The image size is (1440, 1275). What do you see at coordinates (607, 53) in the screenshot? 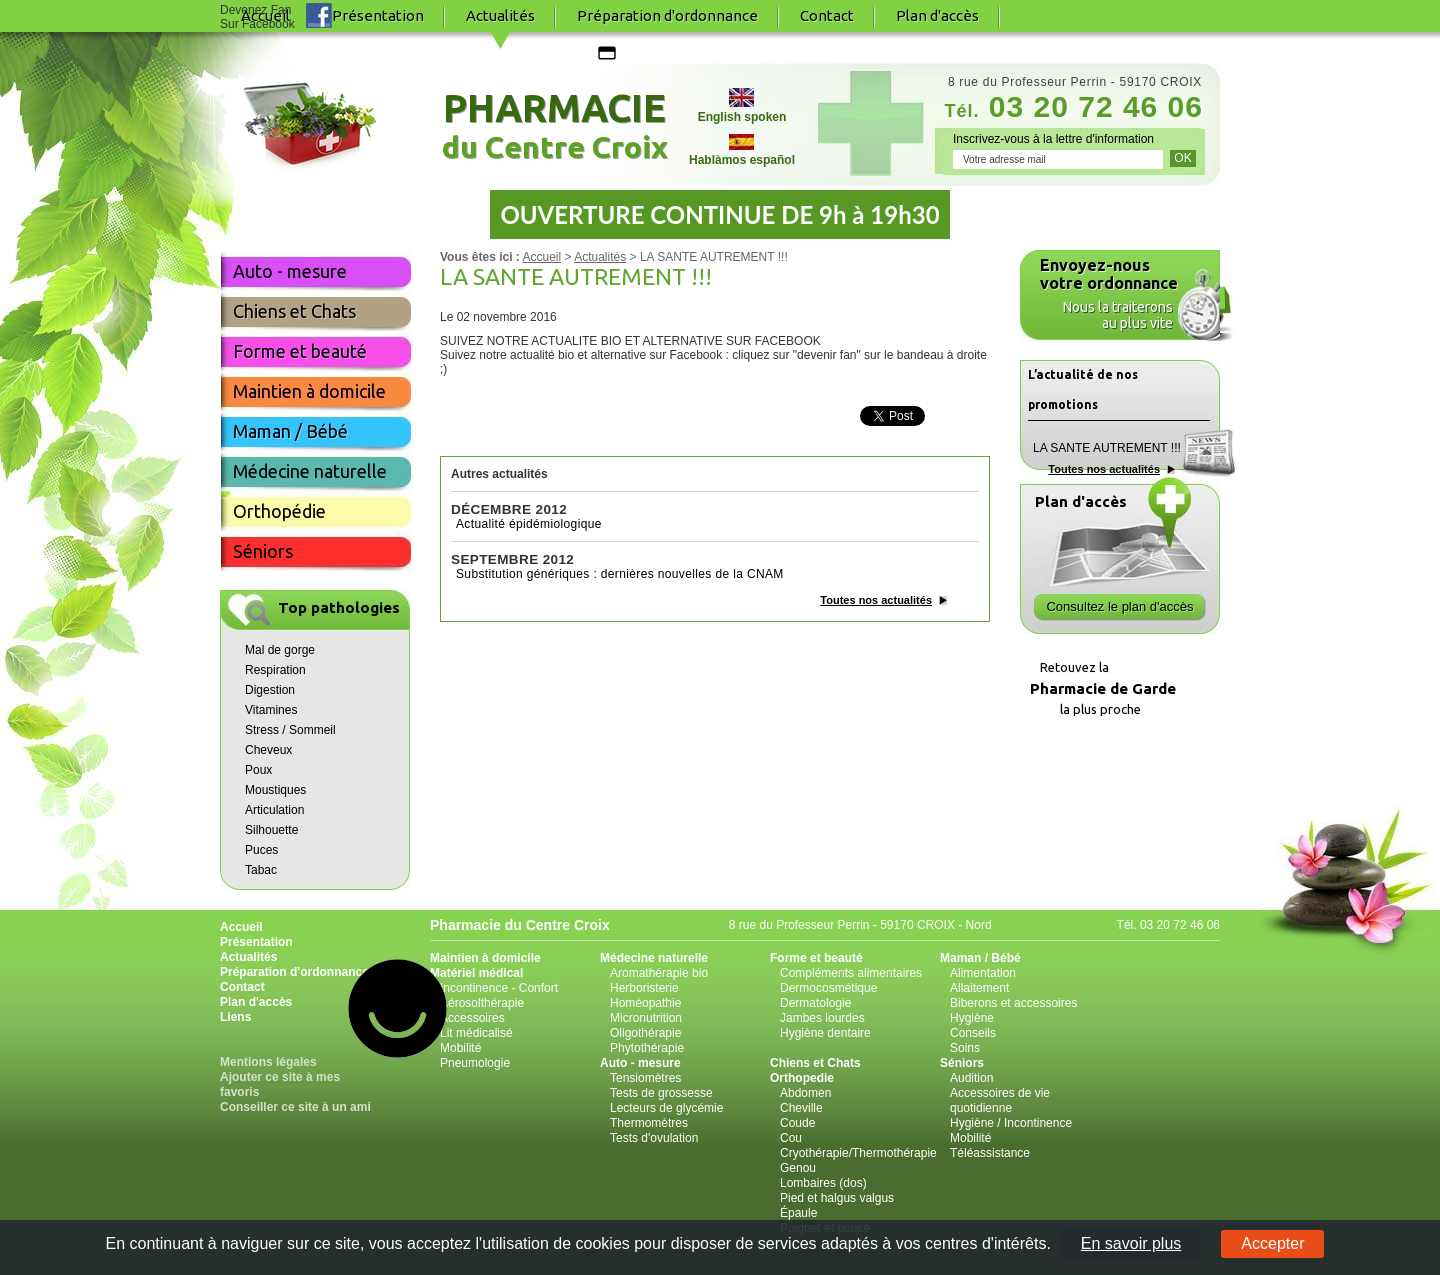
I see `maximize window to full screen` at bounding box center [607, 53].